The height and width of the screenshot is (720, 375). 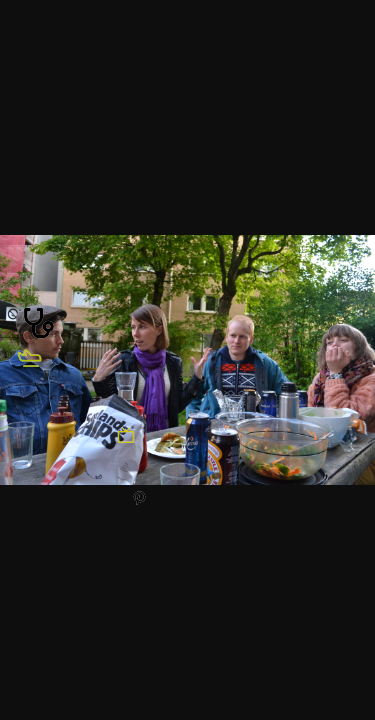 I want to click on access health or medical features, so click(x=37, y=322).